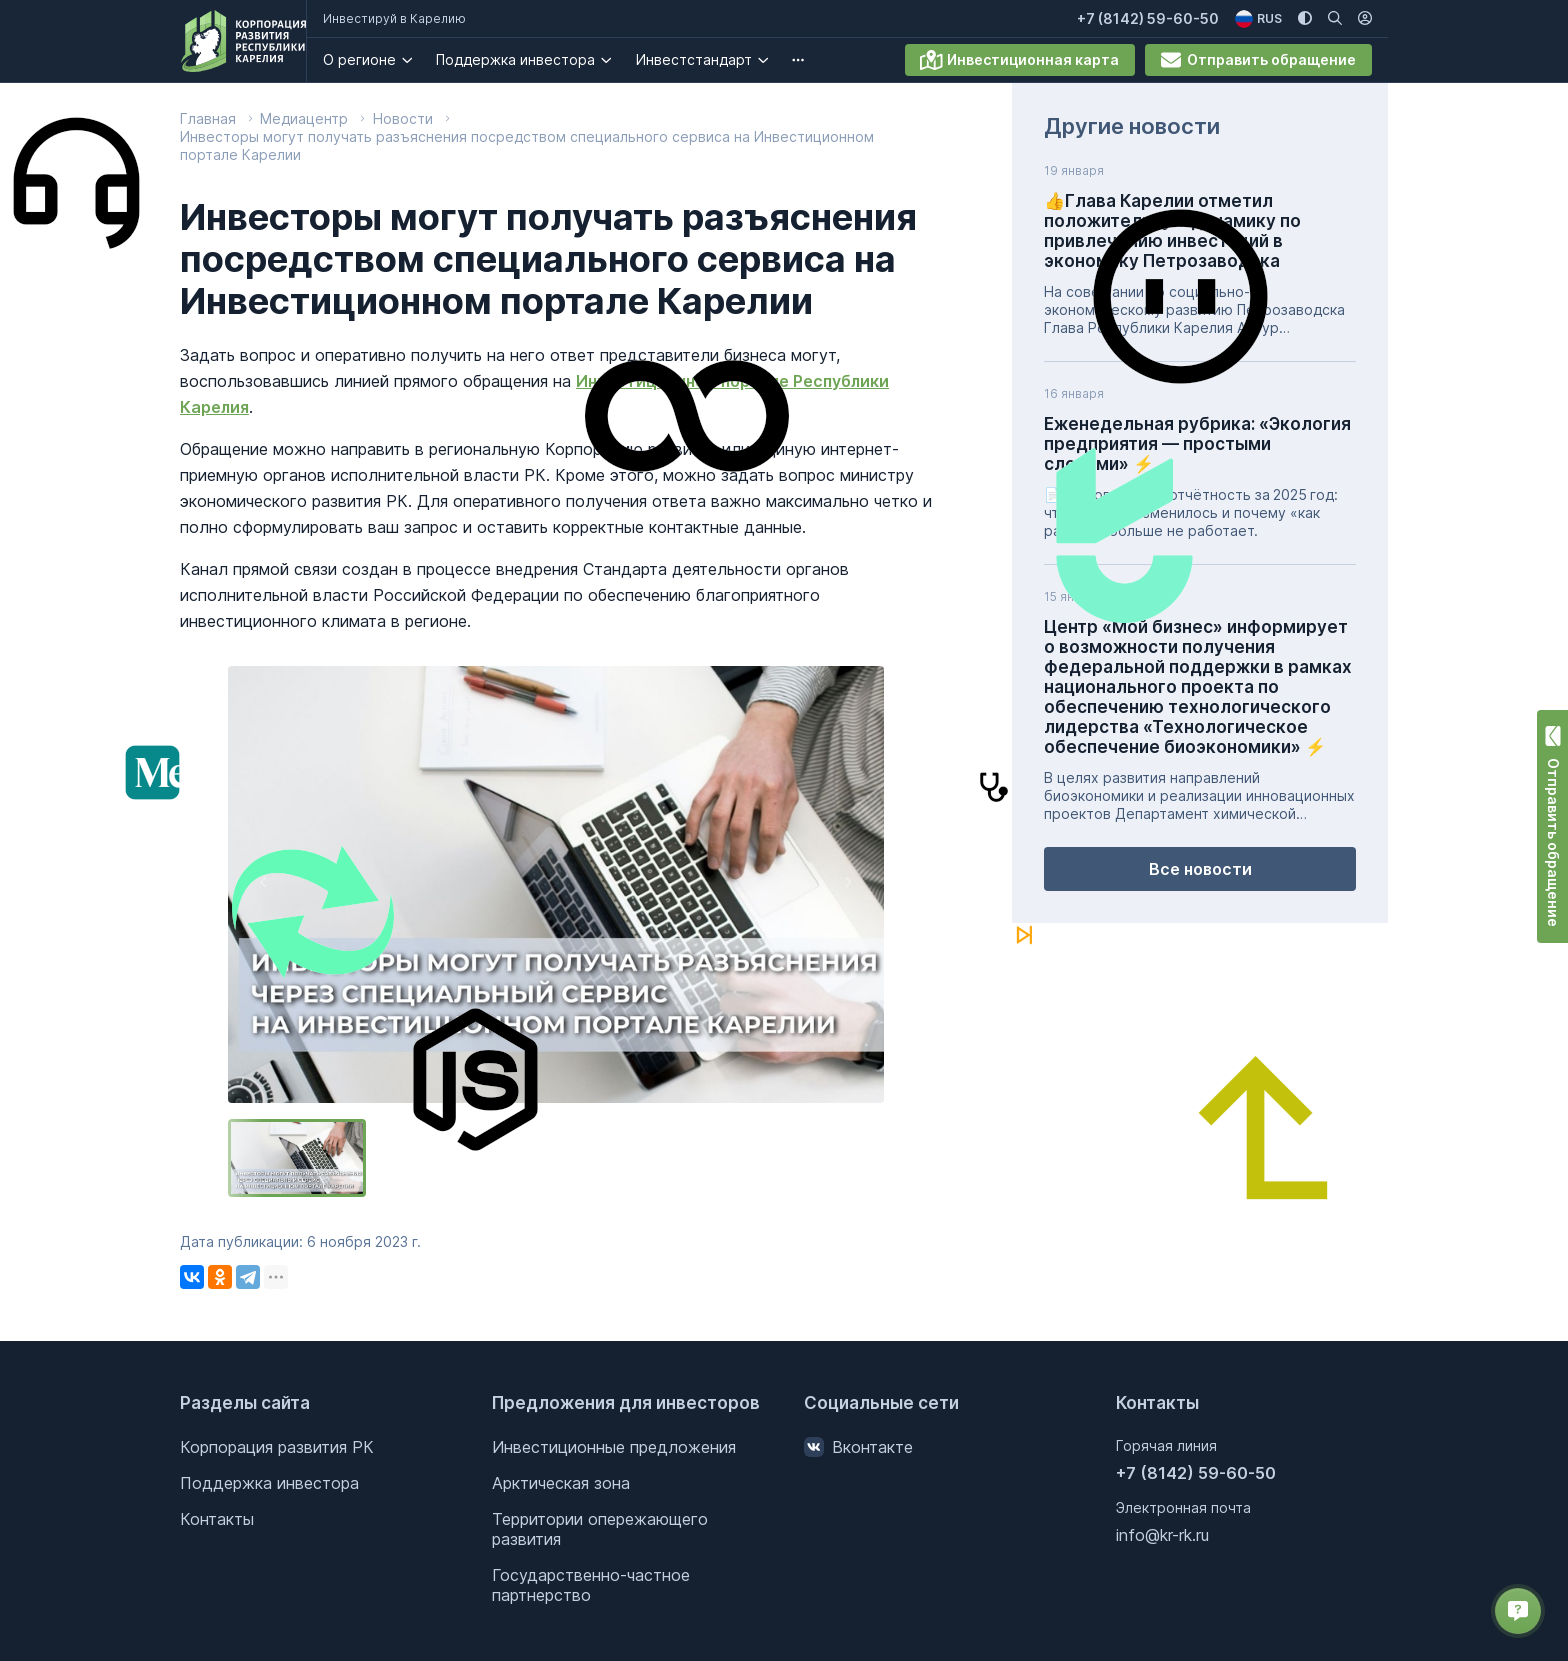  What do you see at coordinates (313, 912) in the screenshot?
I see `kashflow accounting software logo` at bounding box center [313, 912].